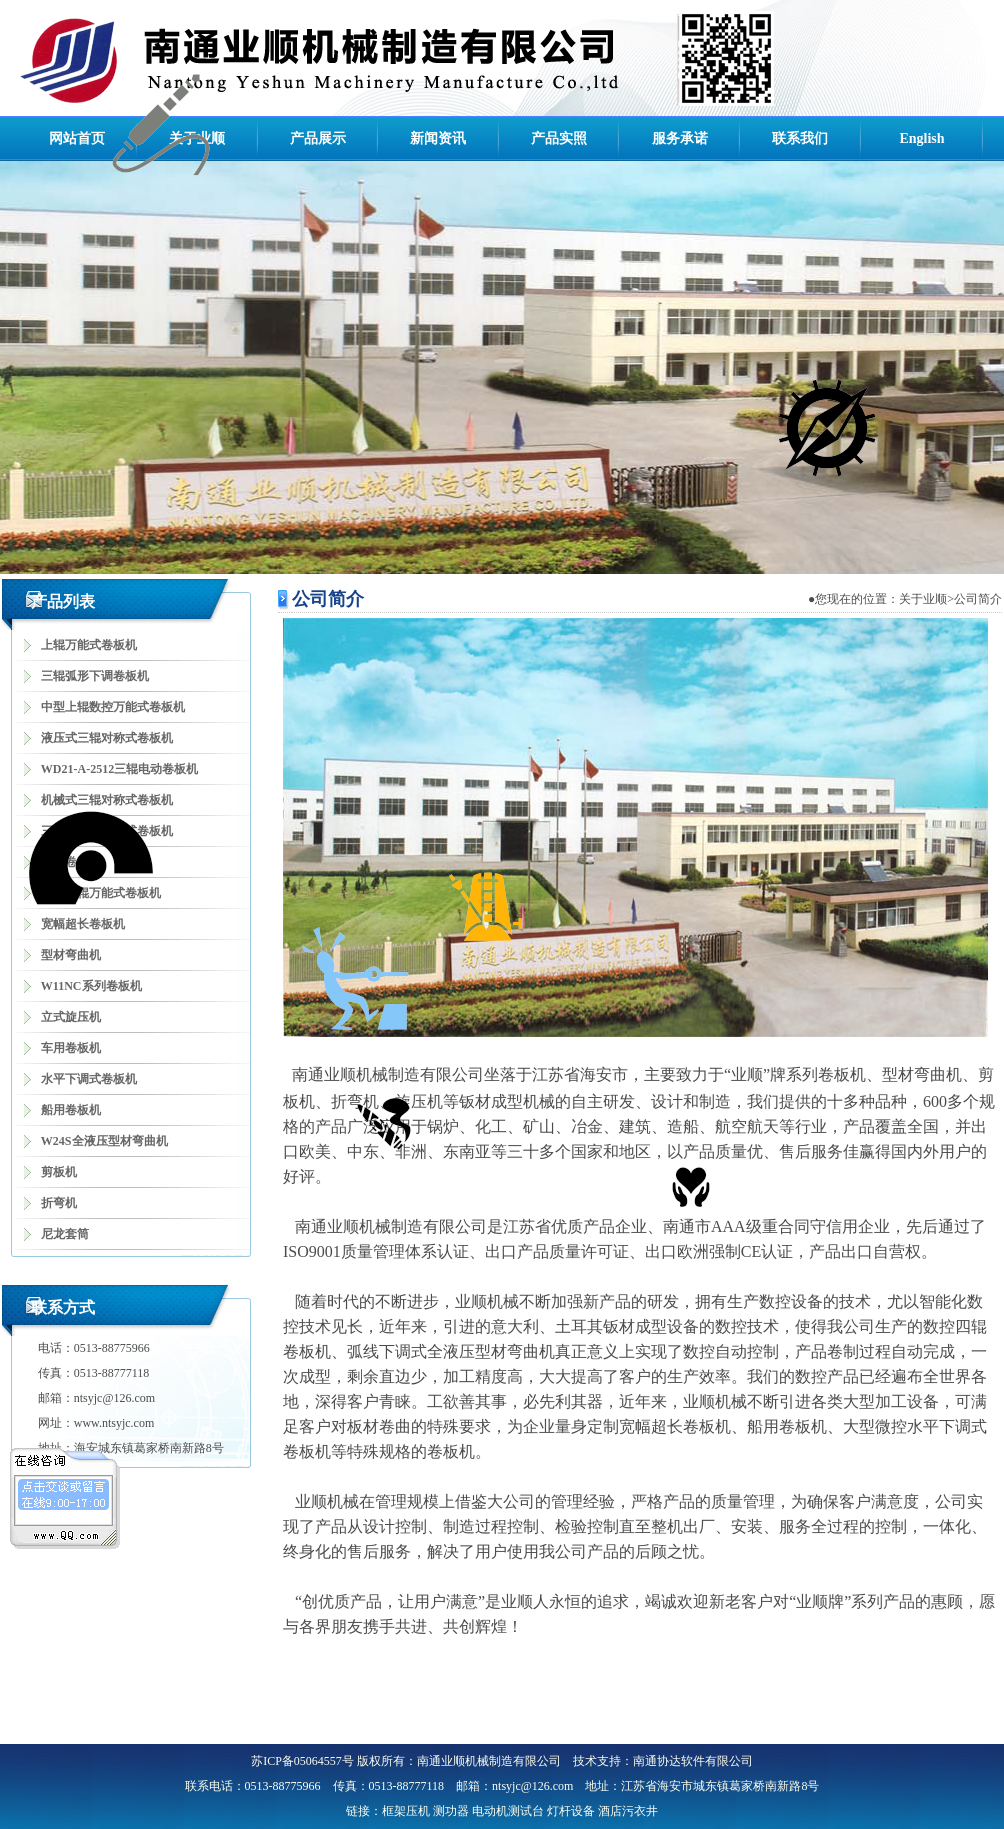 The height and width of the screenshot is (1829, 1004). I want to click on indicates smoking area or smoking permitted, so click(384, 1124).